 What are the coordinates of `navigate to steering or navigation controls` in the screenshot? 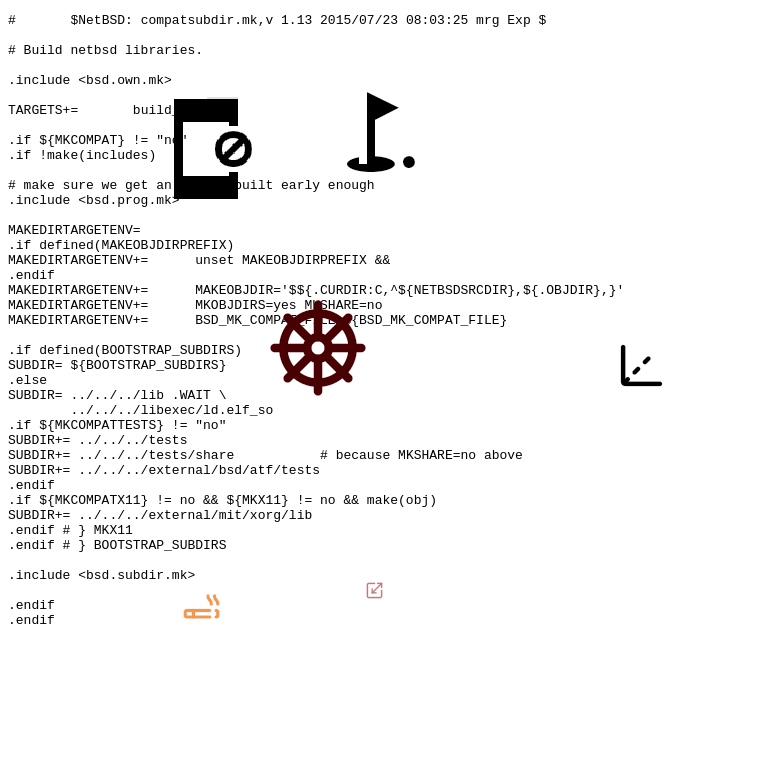 It's located at (318, 348).